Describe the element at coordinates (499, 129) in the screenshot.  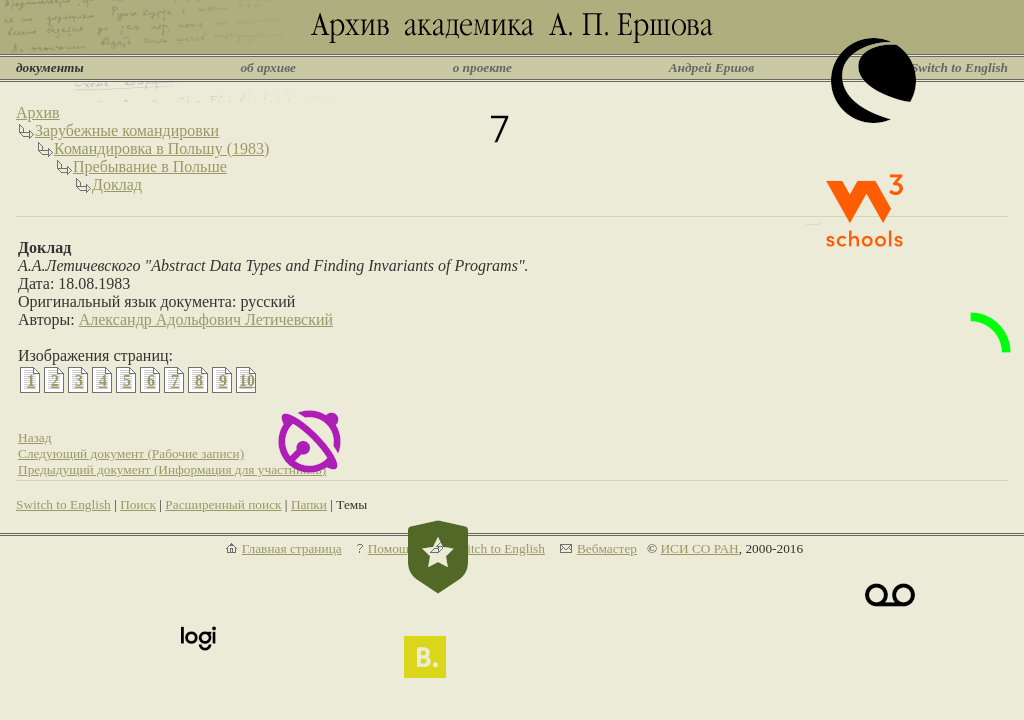
I see `select or insert the number 7` at that location.